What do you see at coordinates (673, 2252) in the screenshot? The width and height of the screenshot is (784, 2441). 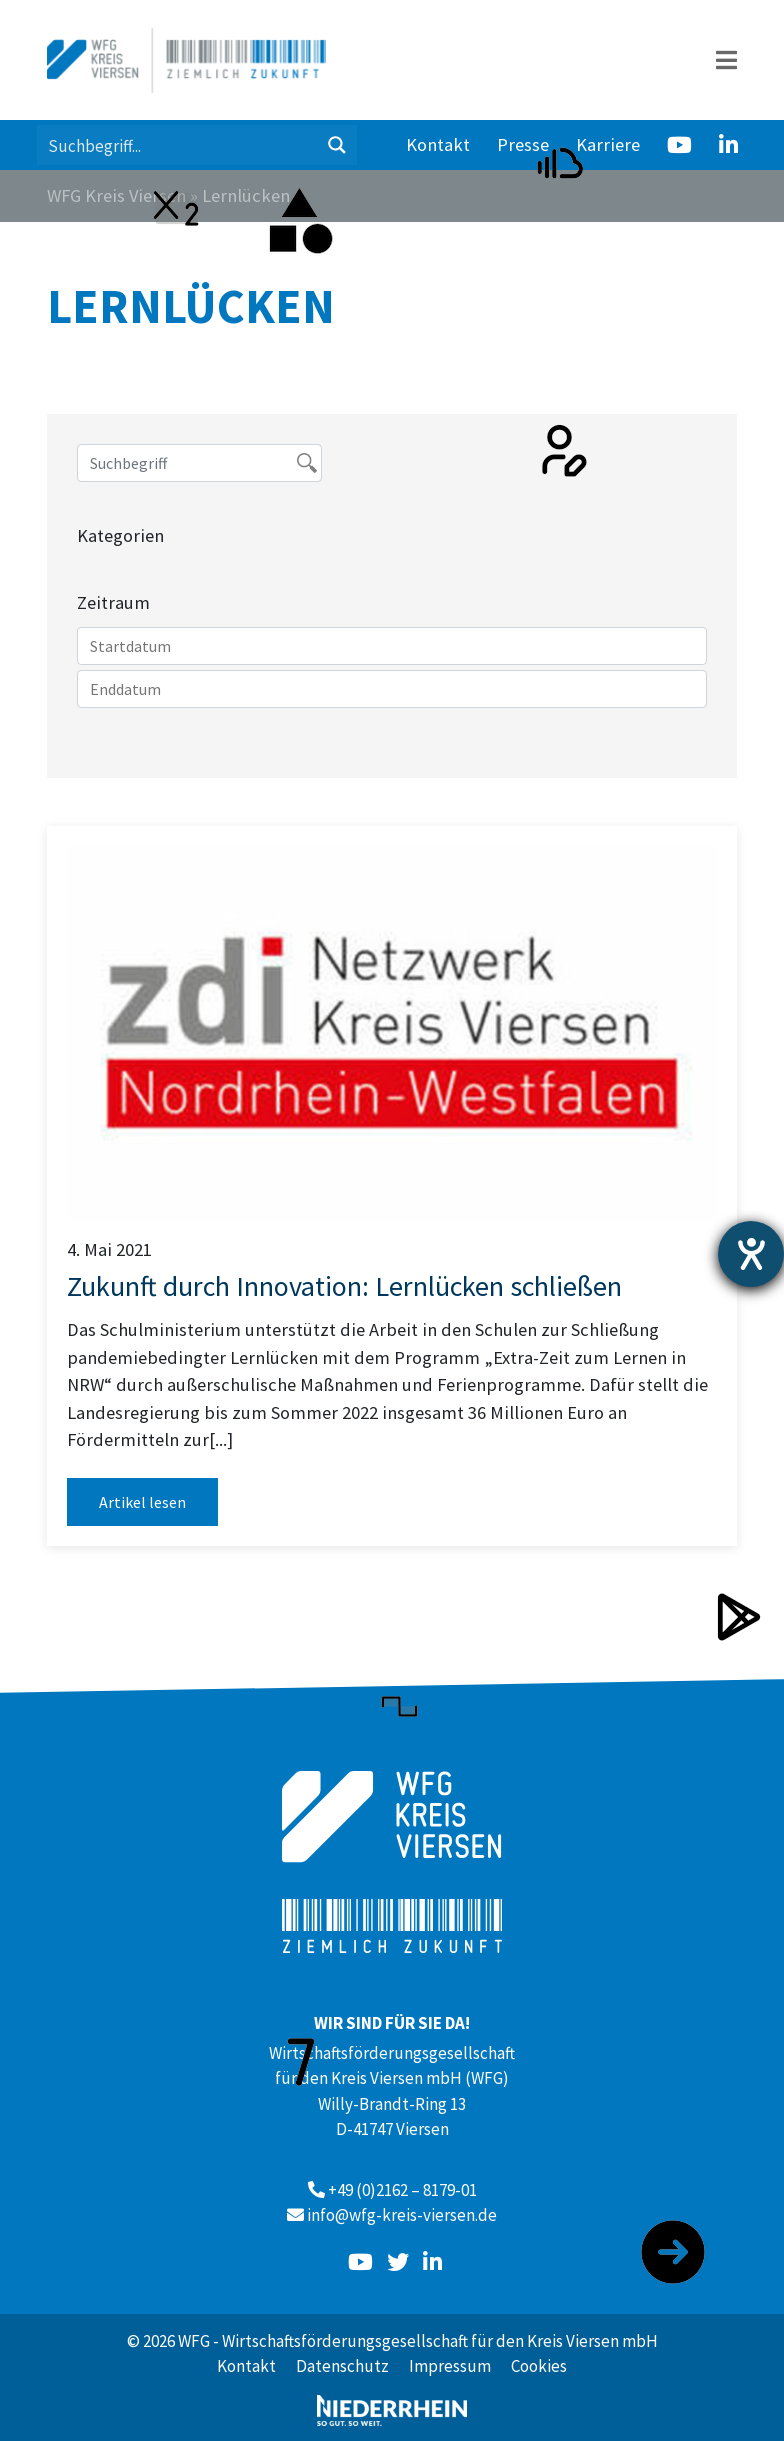 I see `proceed to the next step` at bounding box center [673, 2252].